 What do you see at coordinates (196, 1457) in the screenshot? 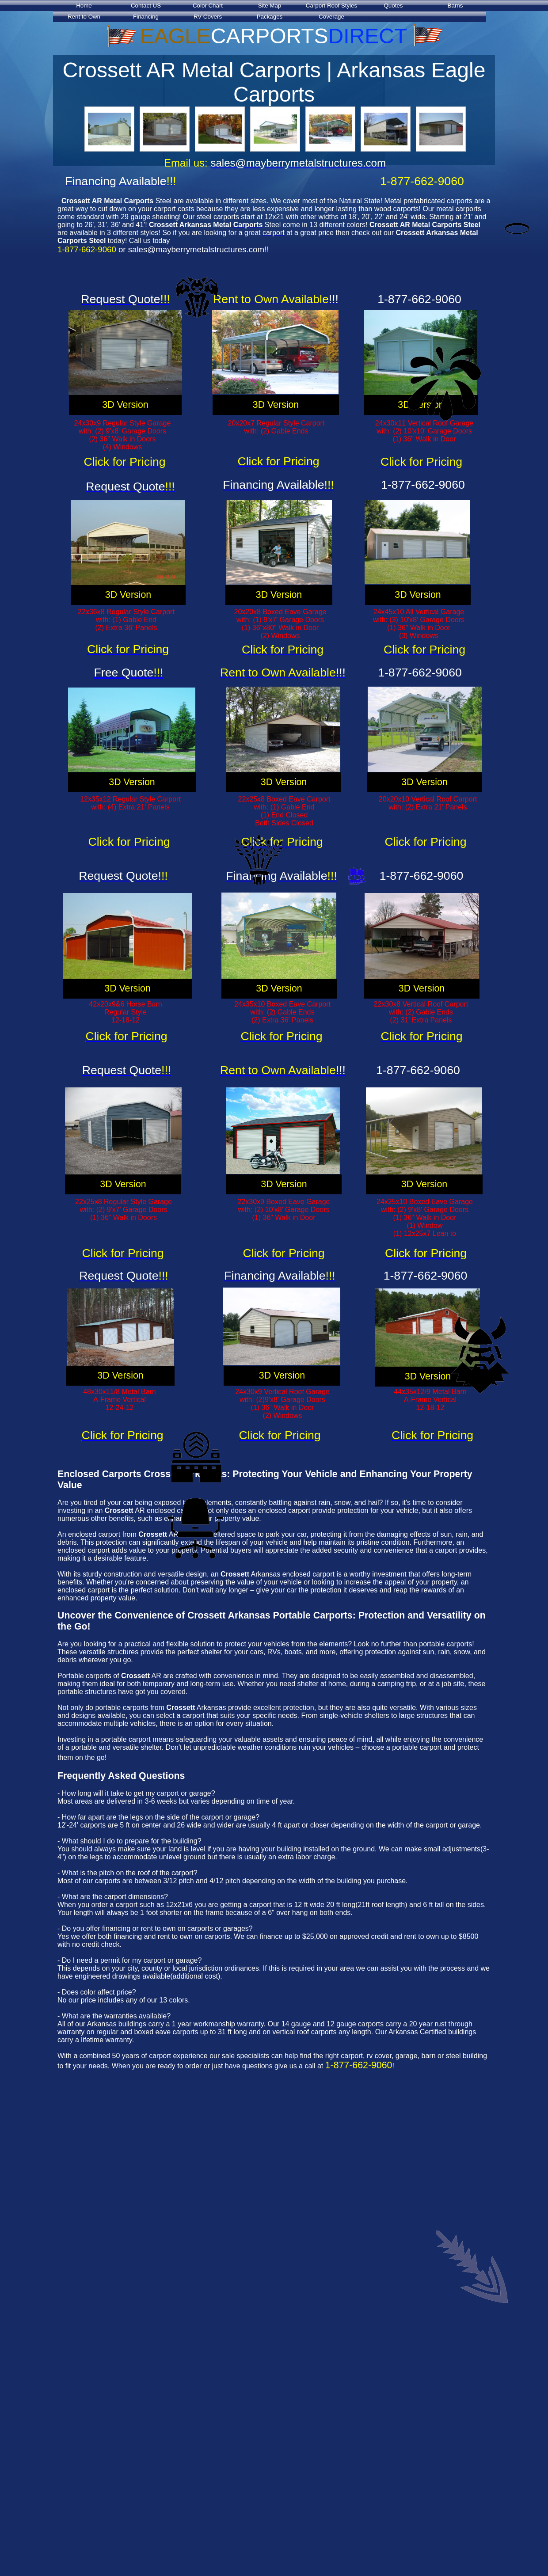
I see `represents a military or defensive structure in a game` at bounding box center [196, 1457].